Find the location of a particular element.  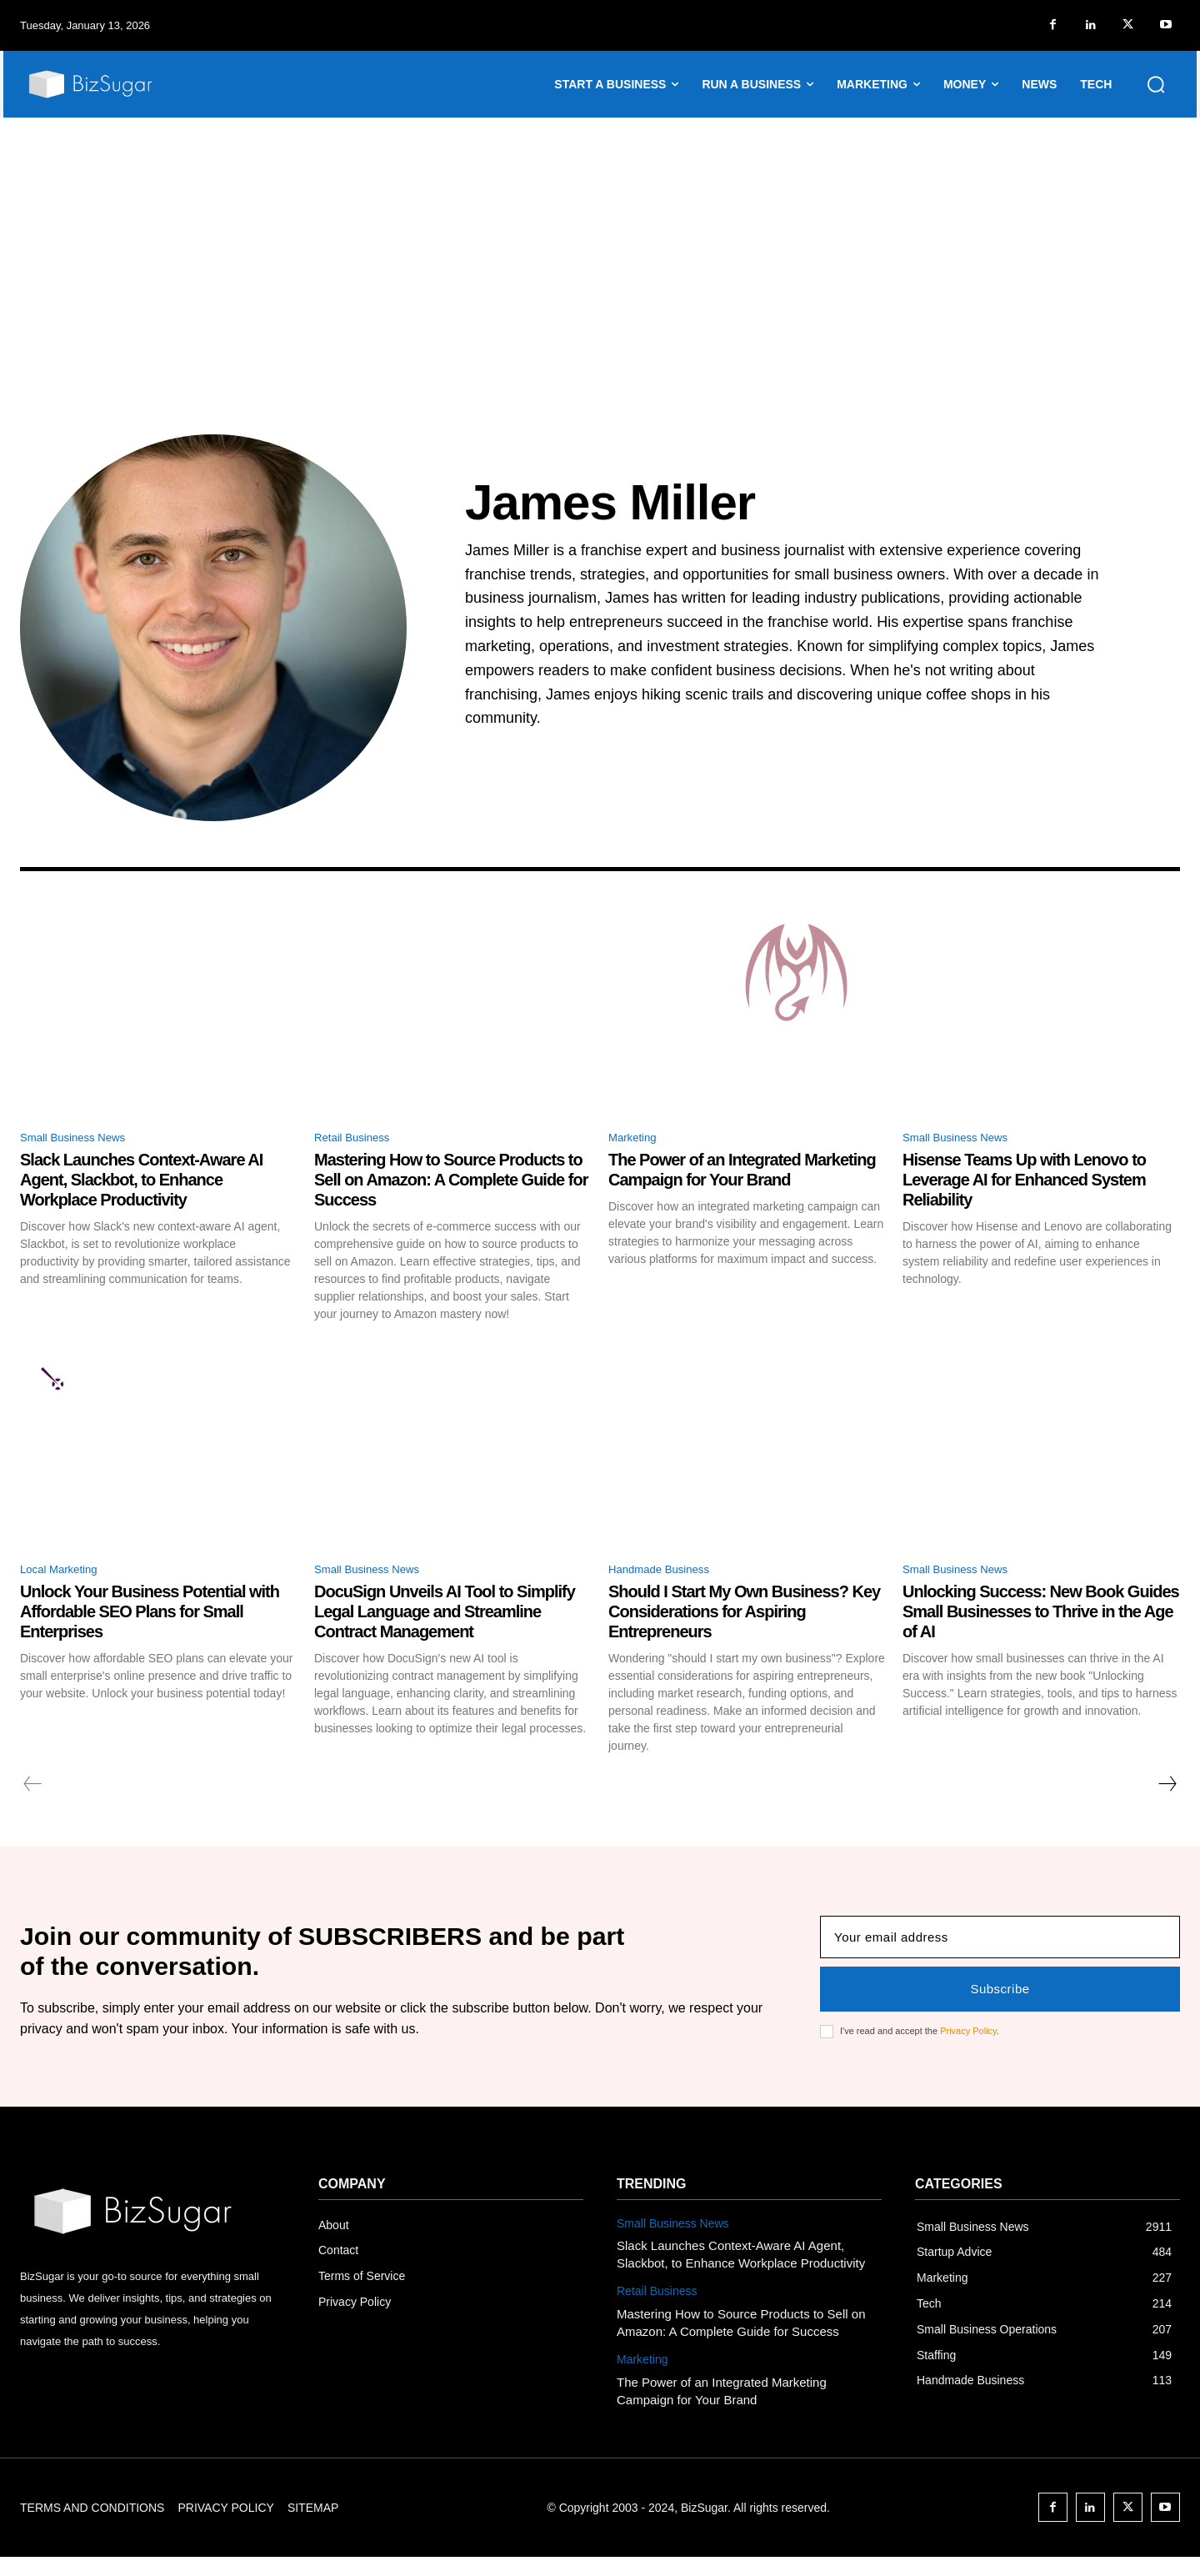

activate laser targeting mode is located at coordinates (52, 1378).